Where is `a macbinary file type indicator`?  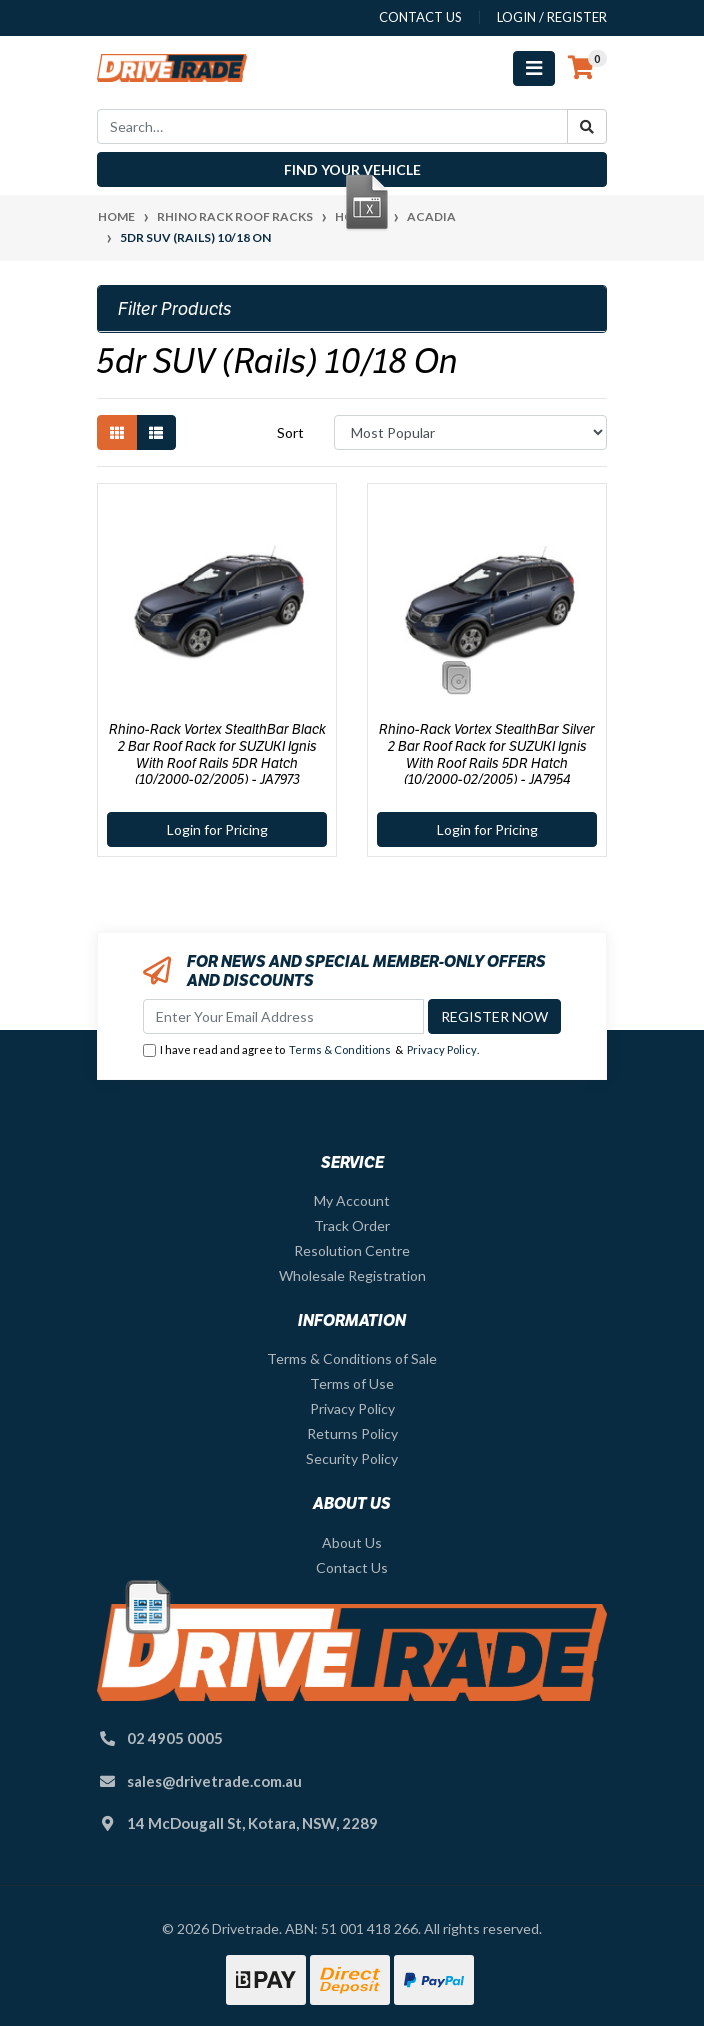 a macbinary file type indicator is located at coordinates (367, 203).